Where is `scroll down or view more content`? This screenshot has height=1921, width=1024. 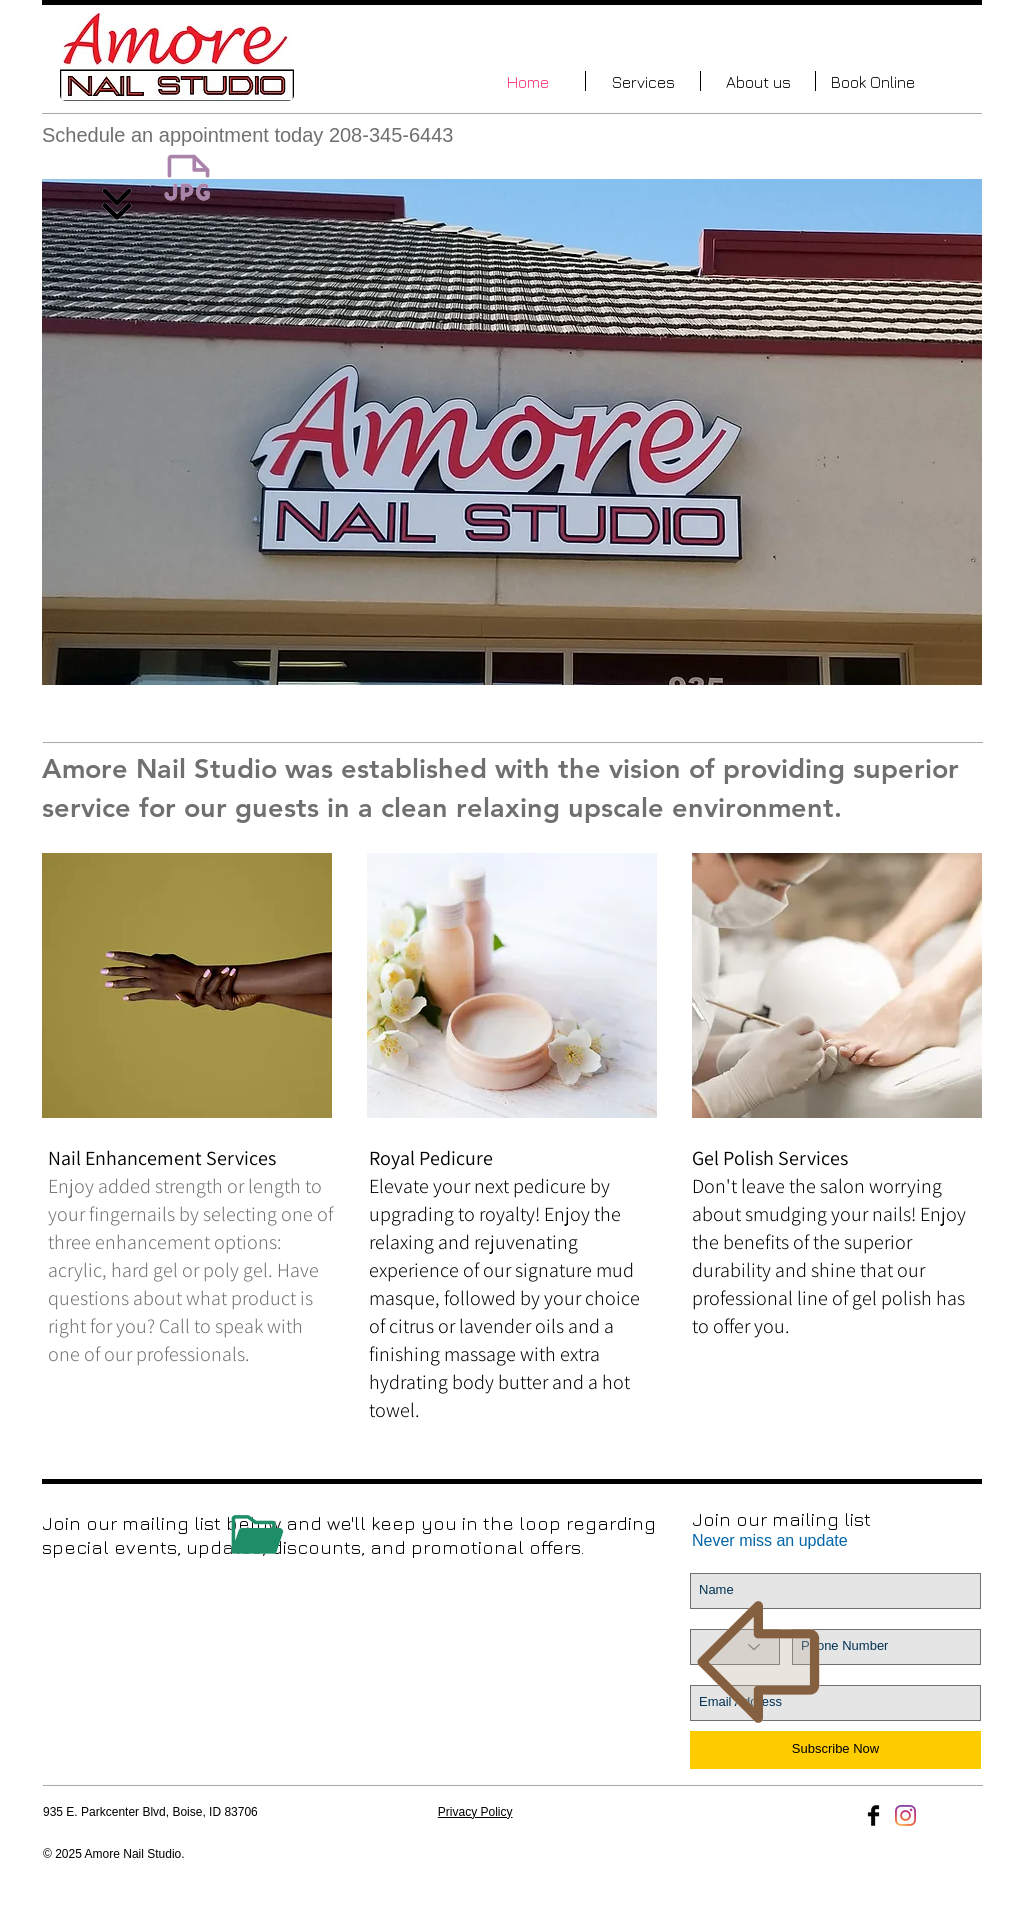
scroll down or view more content is located at coordinates (117, 203).